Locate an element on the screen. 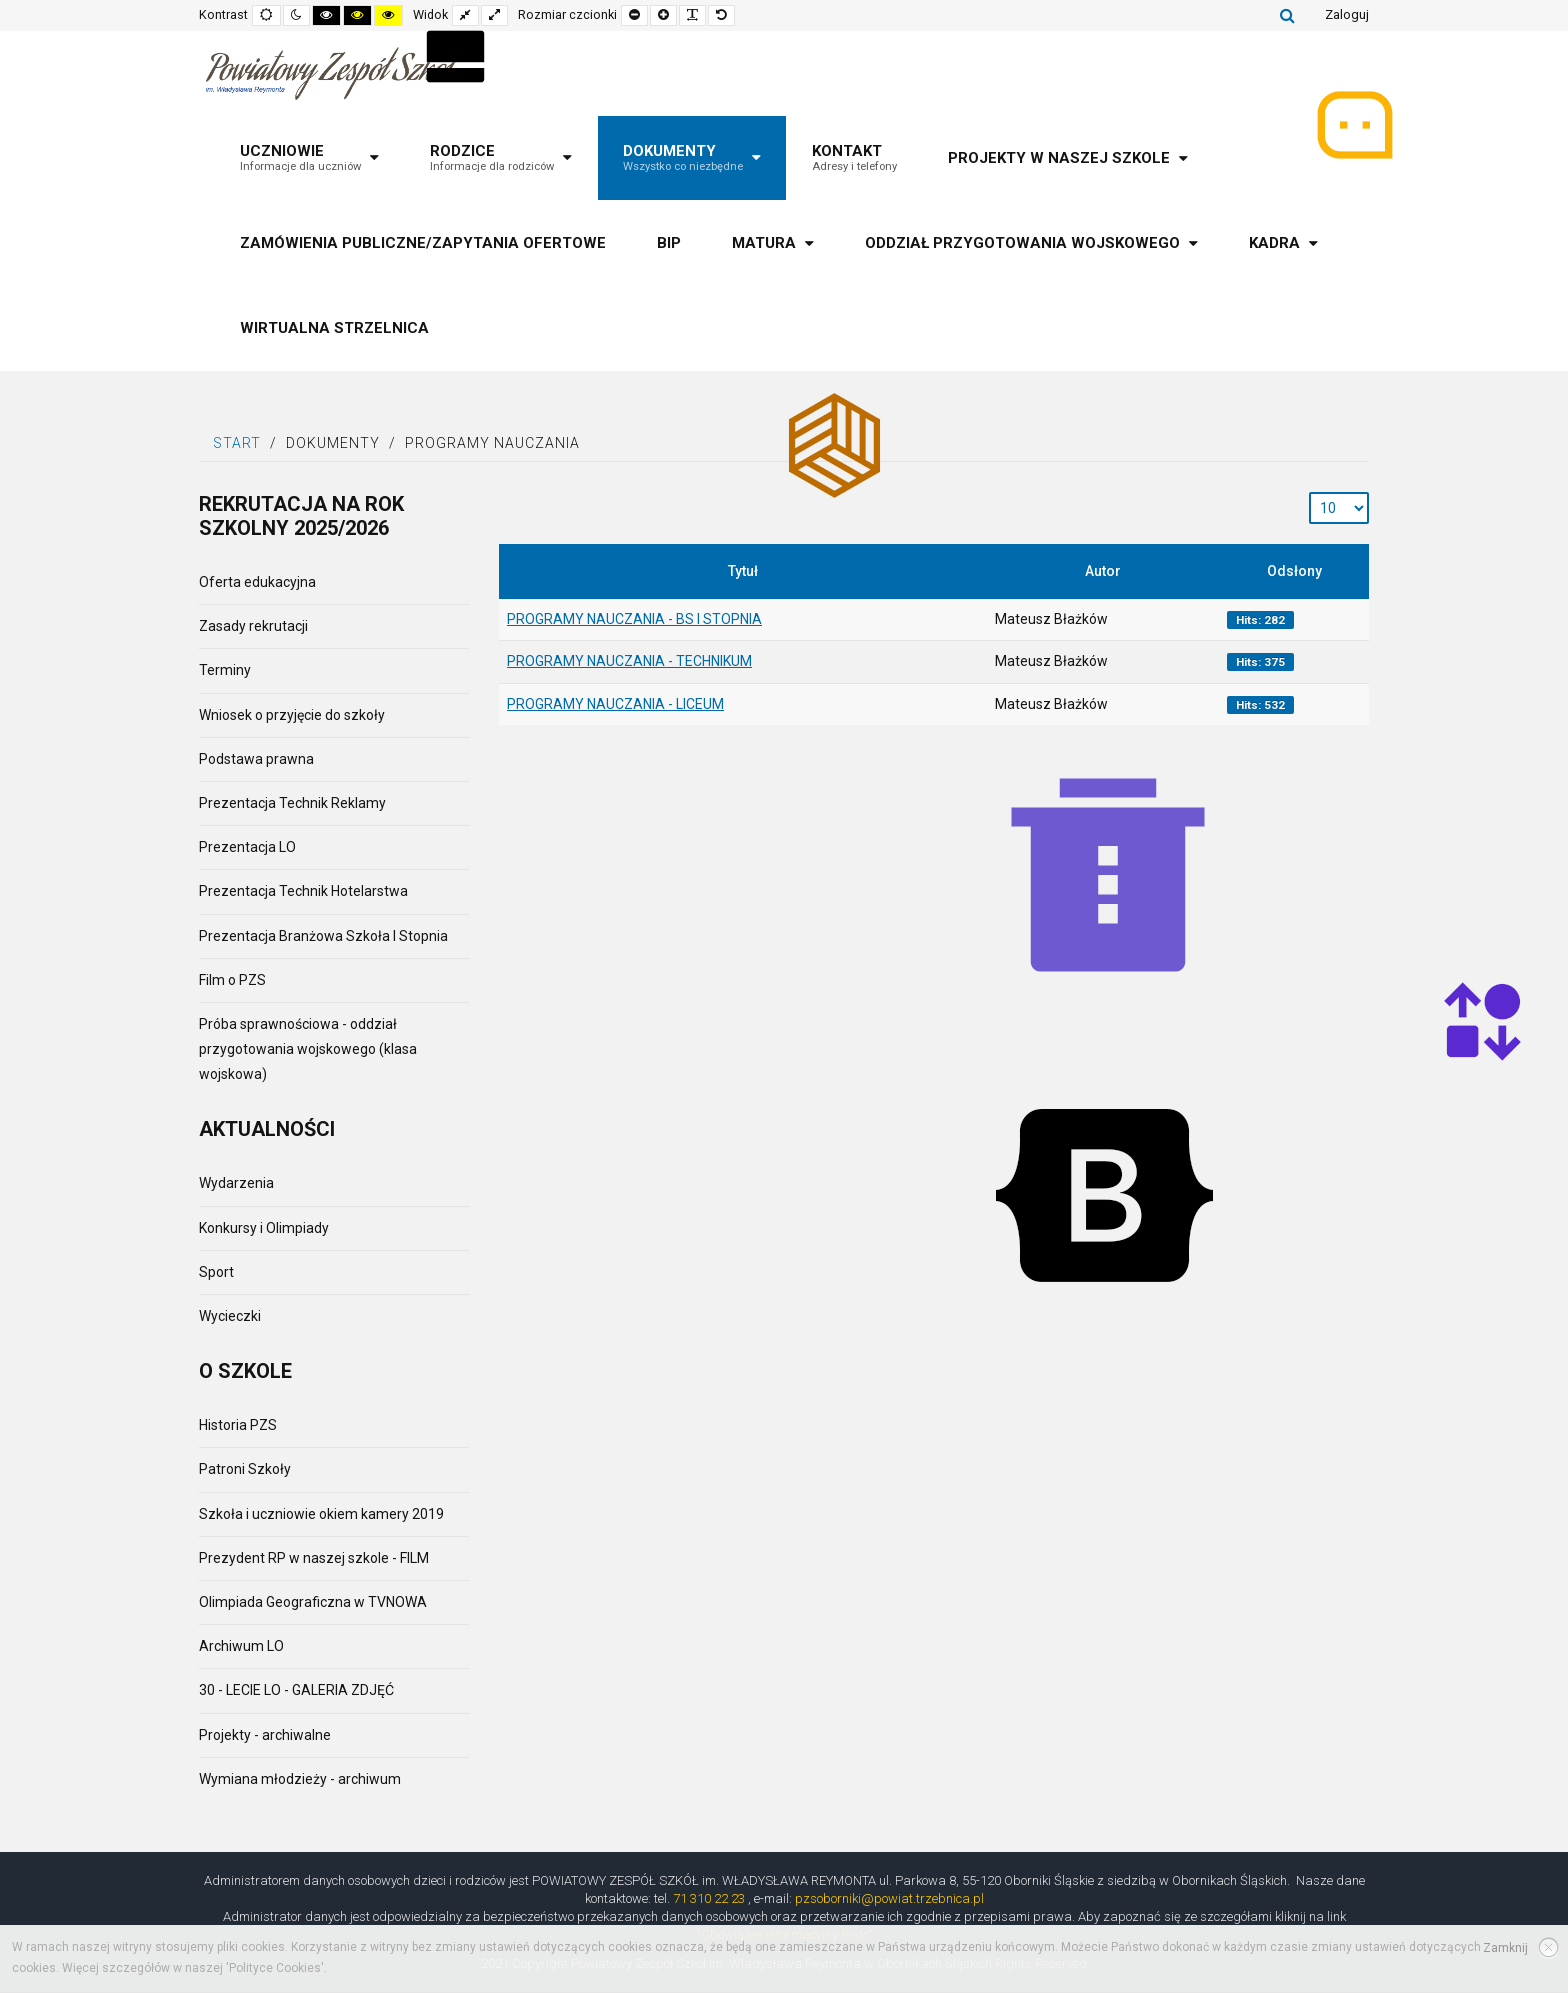 This screenshot has height=1993, width=1568. delete selected item is located at coordinates (1108, 875).